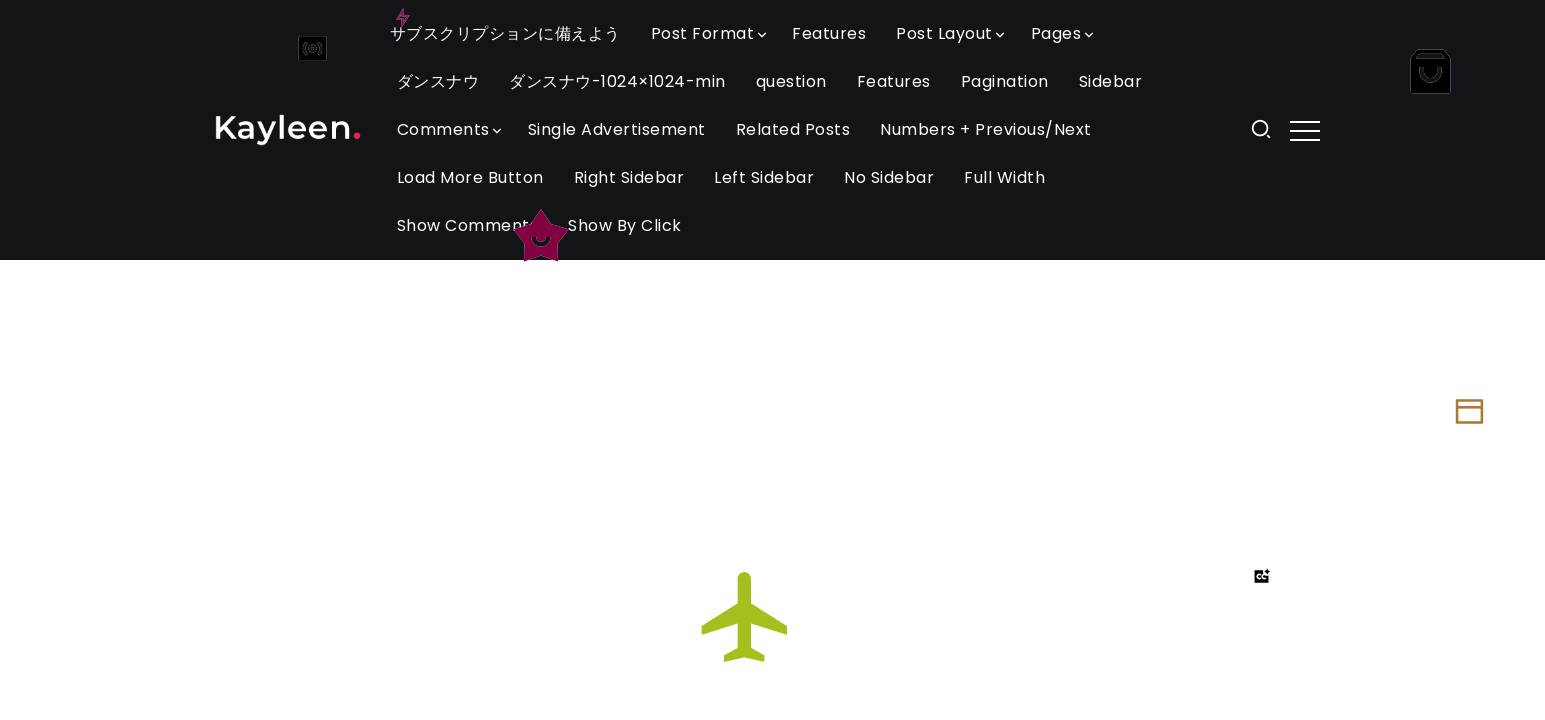  What do you see at coordinates (312, 48) in the screenshot?
I see `enable surround sound audio` at bounding box center [312, 48].